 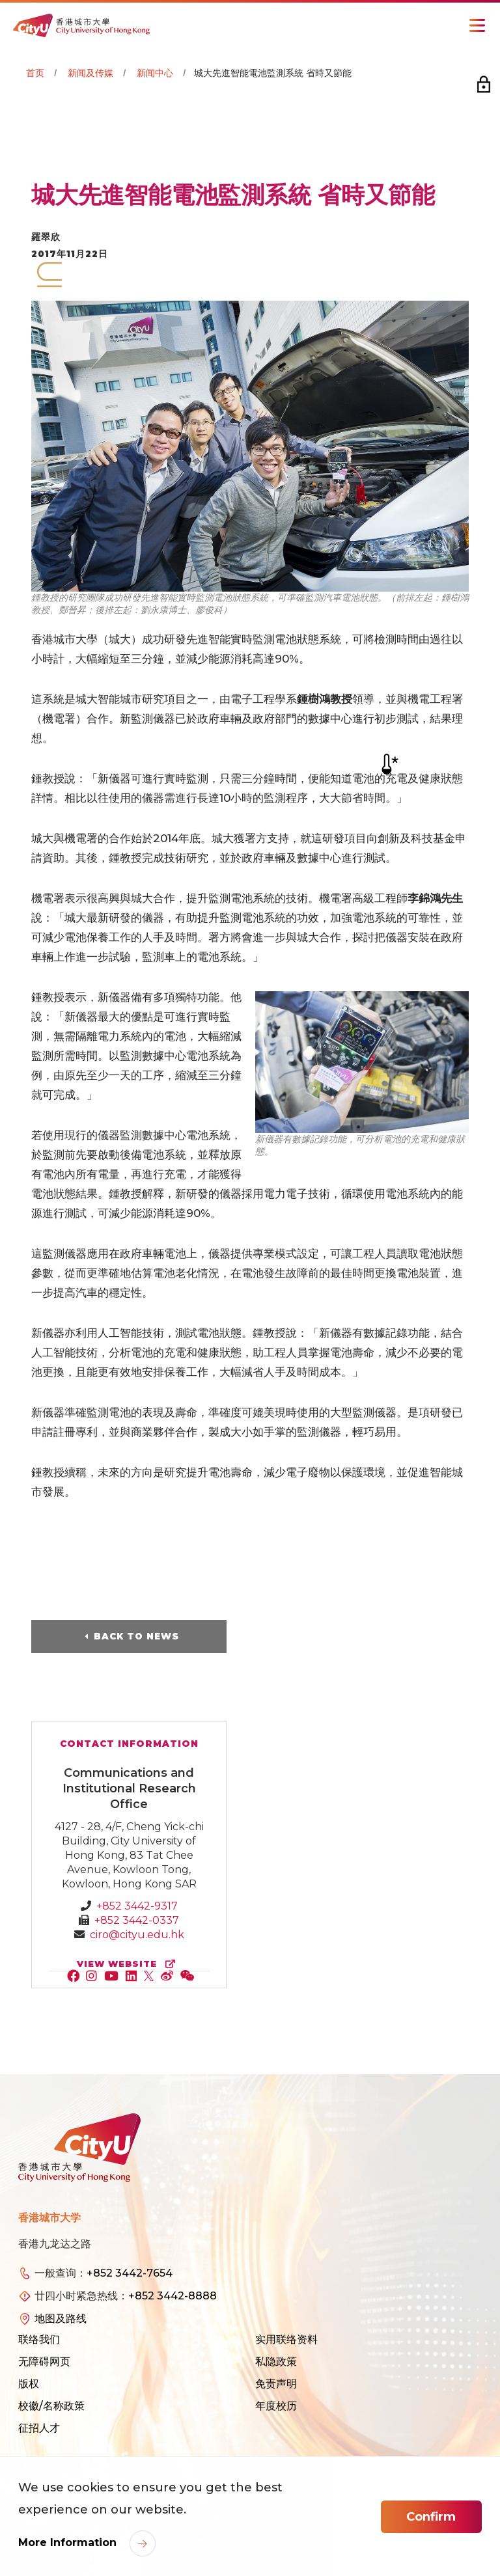 I want to click on indicates a subset relationship in mathematical or set operations, so click(x=50, y=274).